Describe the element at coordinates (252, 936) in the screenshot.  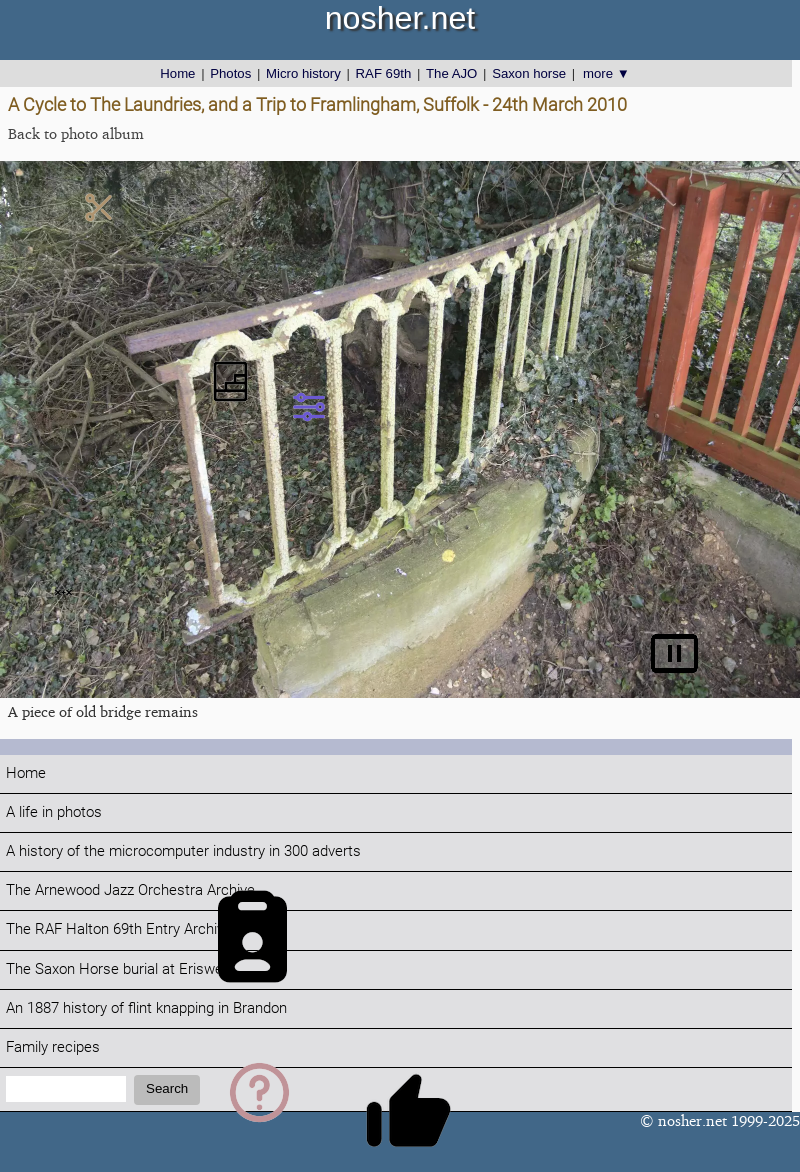
I see `view user profile or personnel record` at that location.